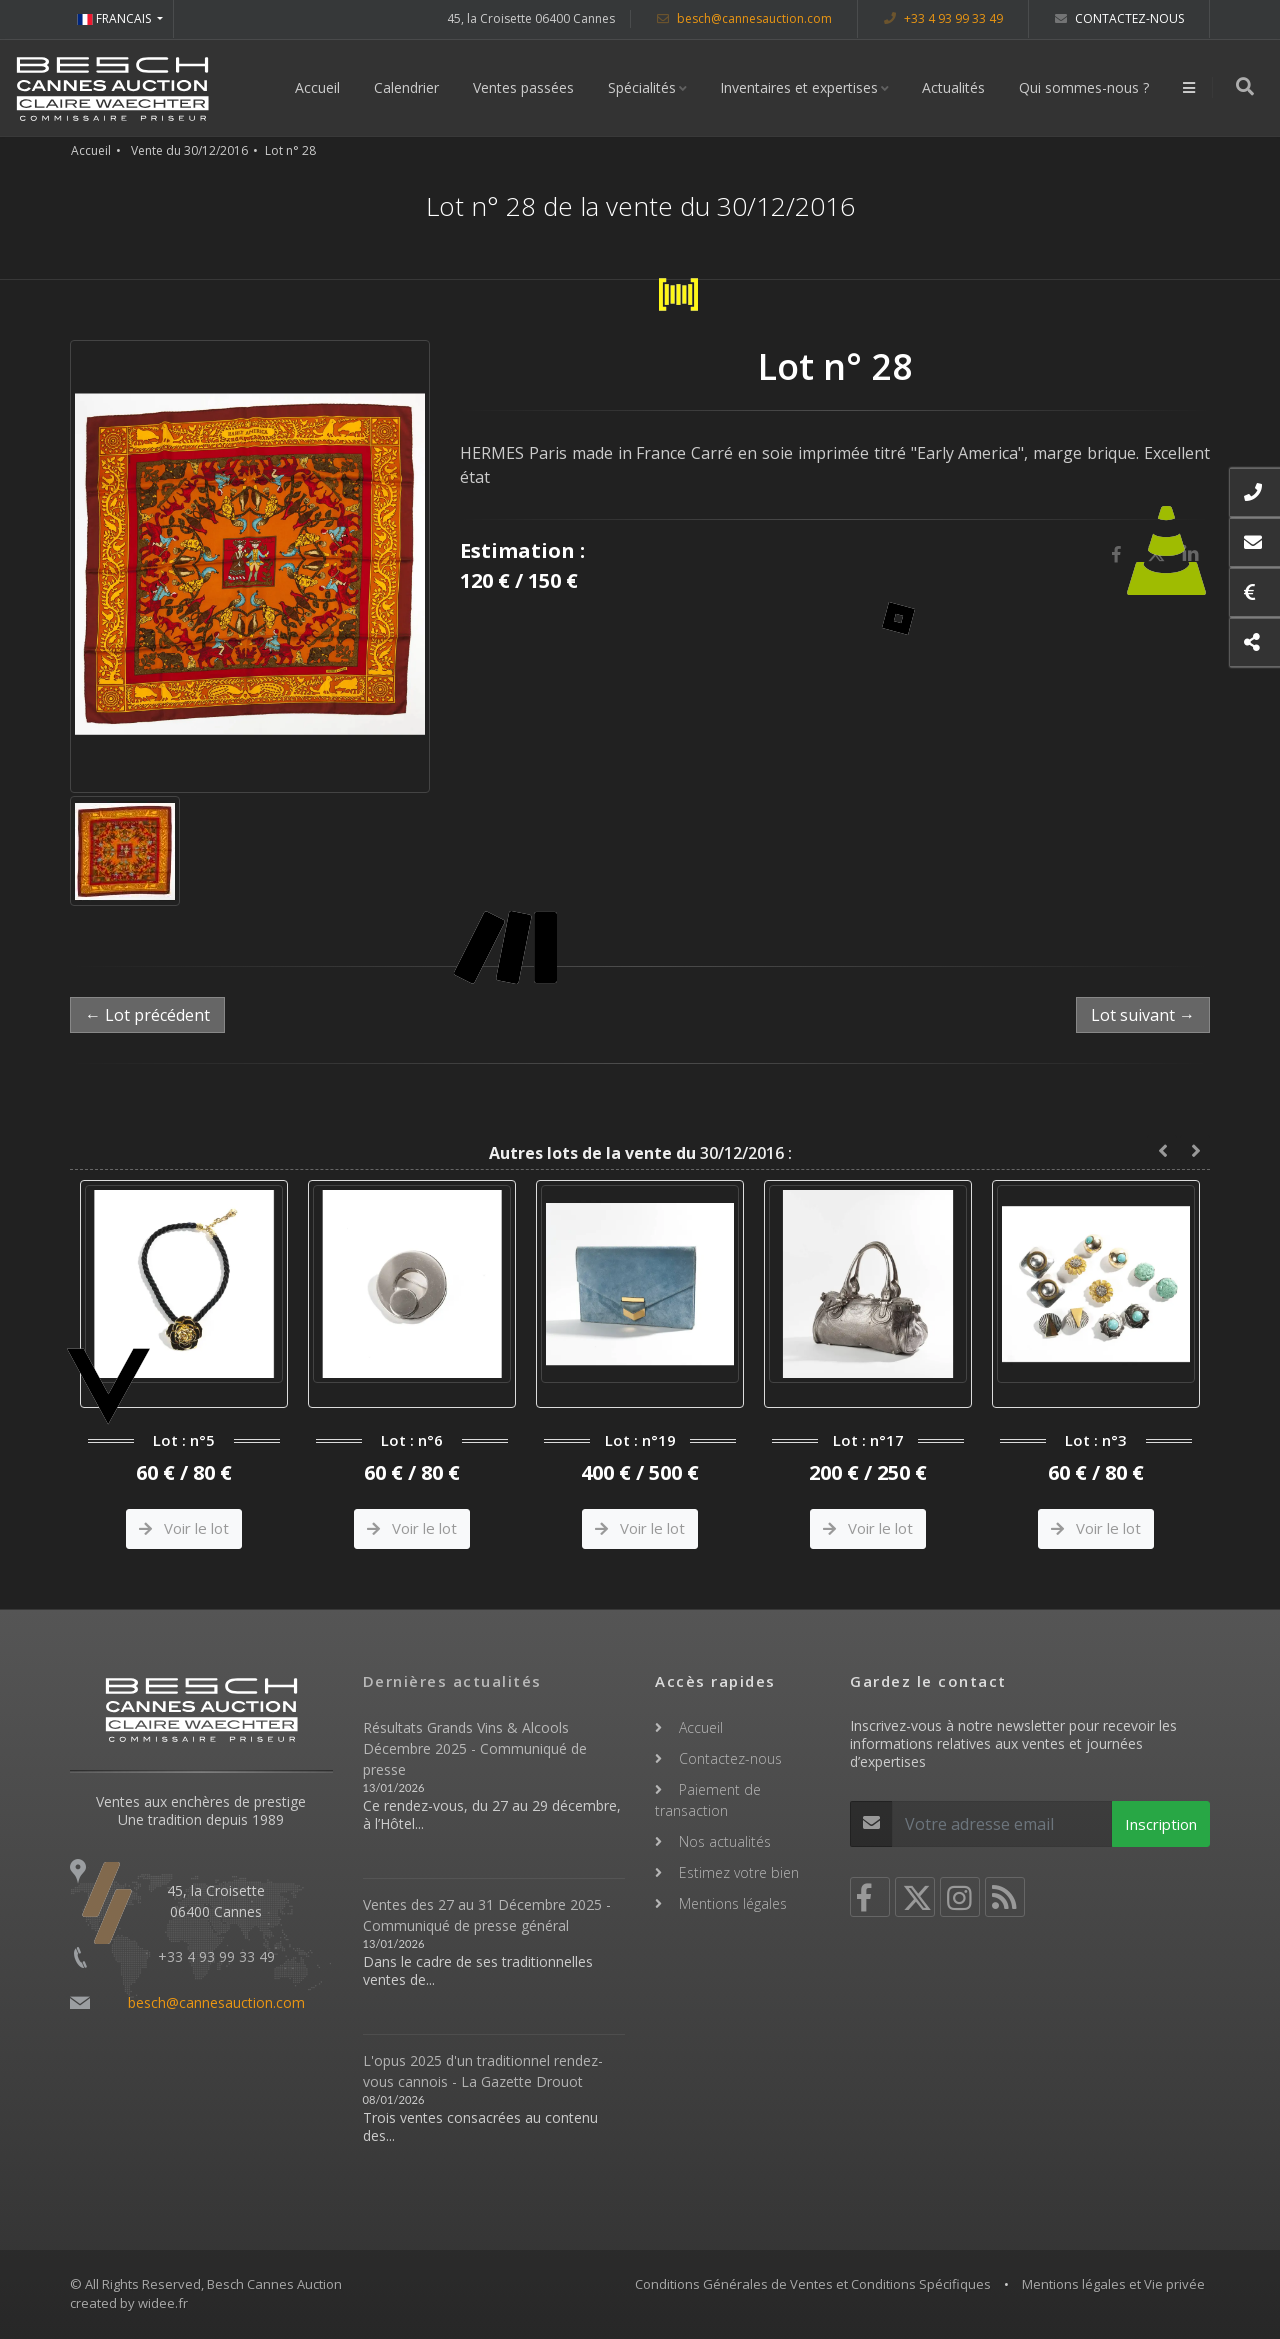 Image resolution: width=1280 pixels, height=2339 pixels. Describe the element at coordinates (107, 1903) in the screenshot. I see `open Winamp media player` at that location.